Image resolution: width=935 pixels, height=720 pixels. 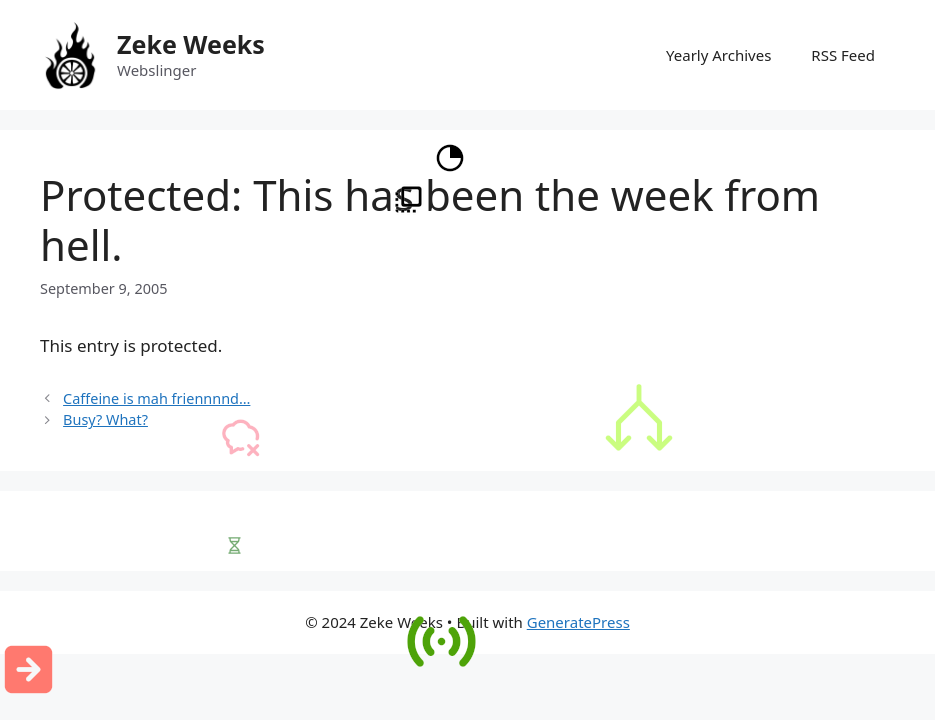 I want to click on indicates 25% progress or completion, so click(x=450, y=158).